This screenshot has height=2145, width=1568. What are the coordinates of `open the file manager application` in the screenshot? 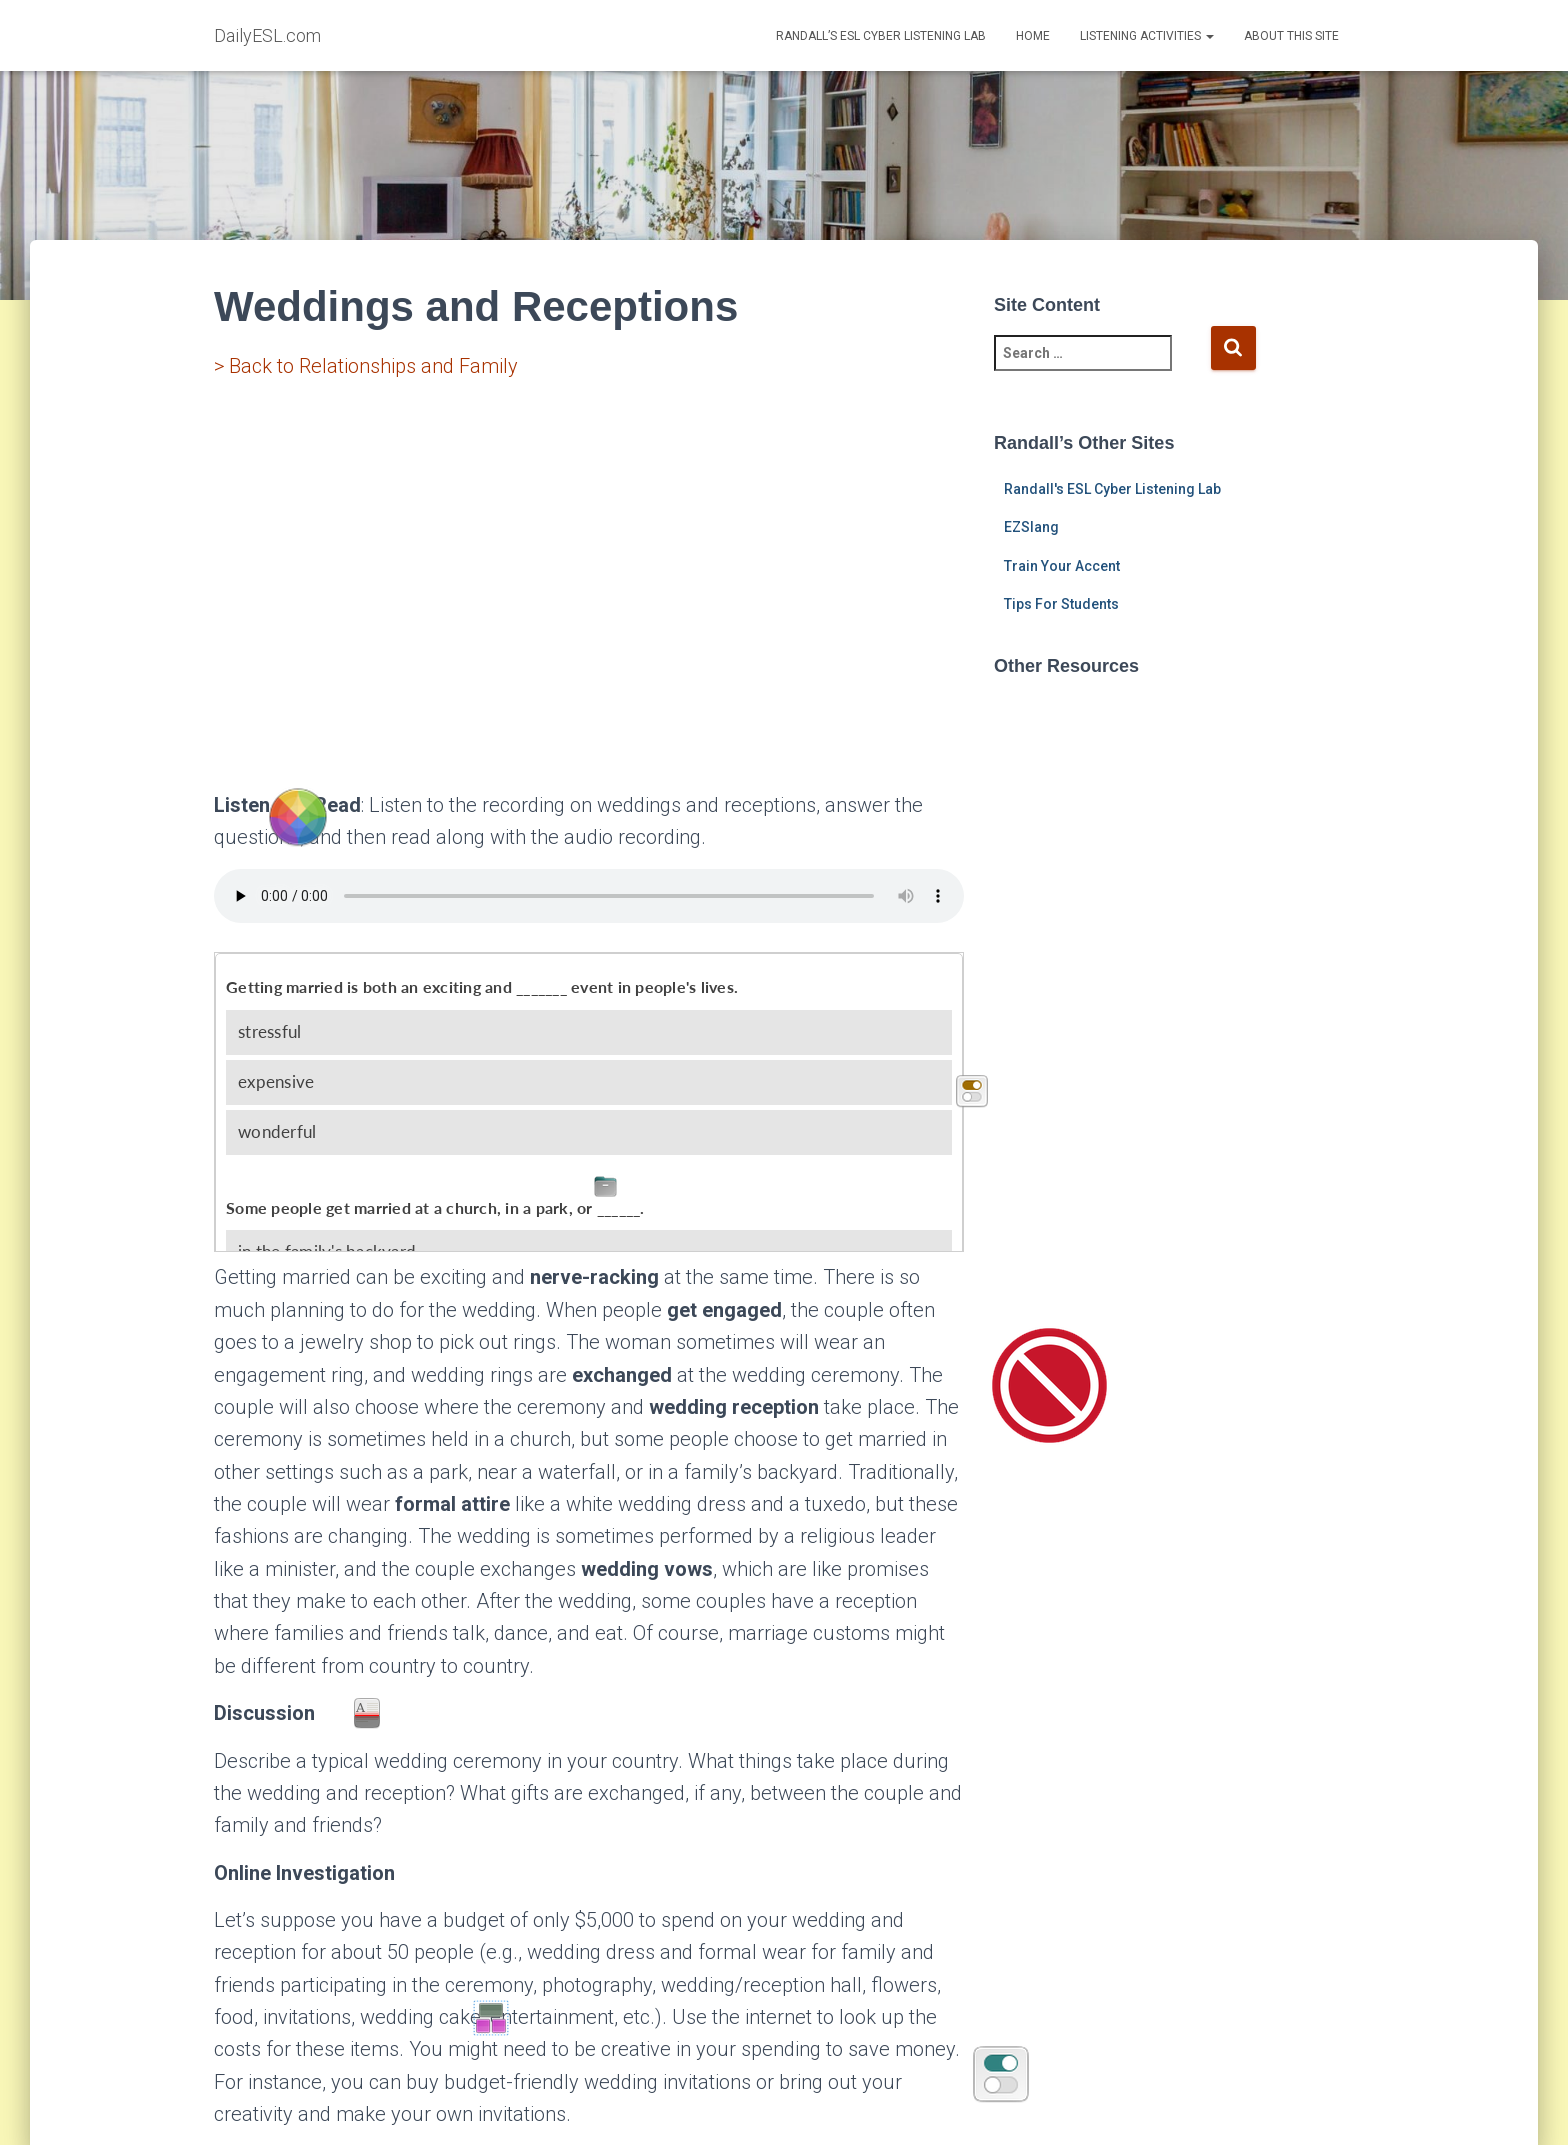 It's located at (605, 1186).